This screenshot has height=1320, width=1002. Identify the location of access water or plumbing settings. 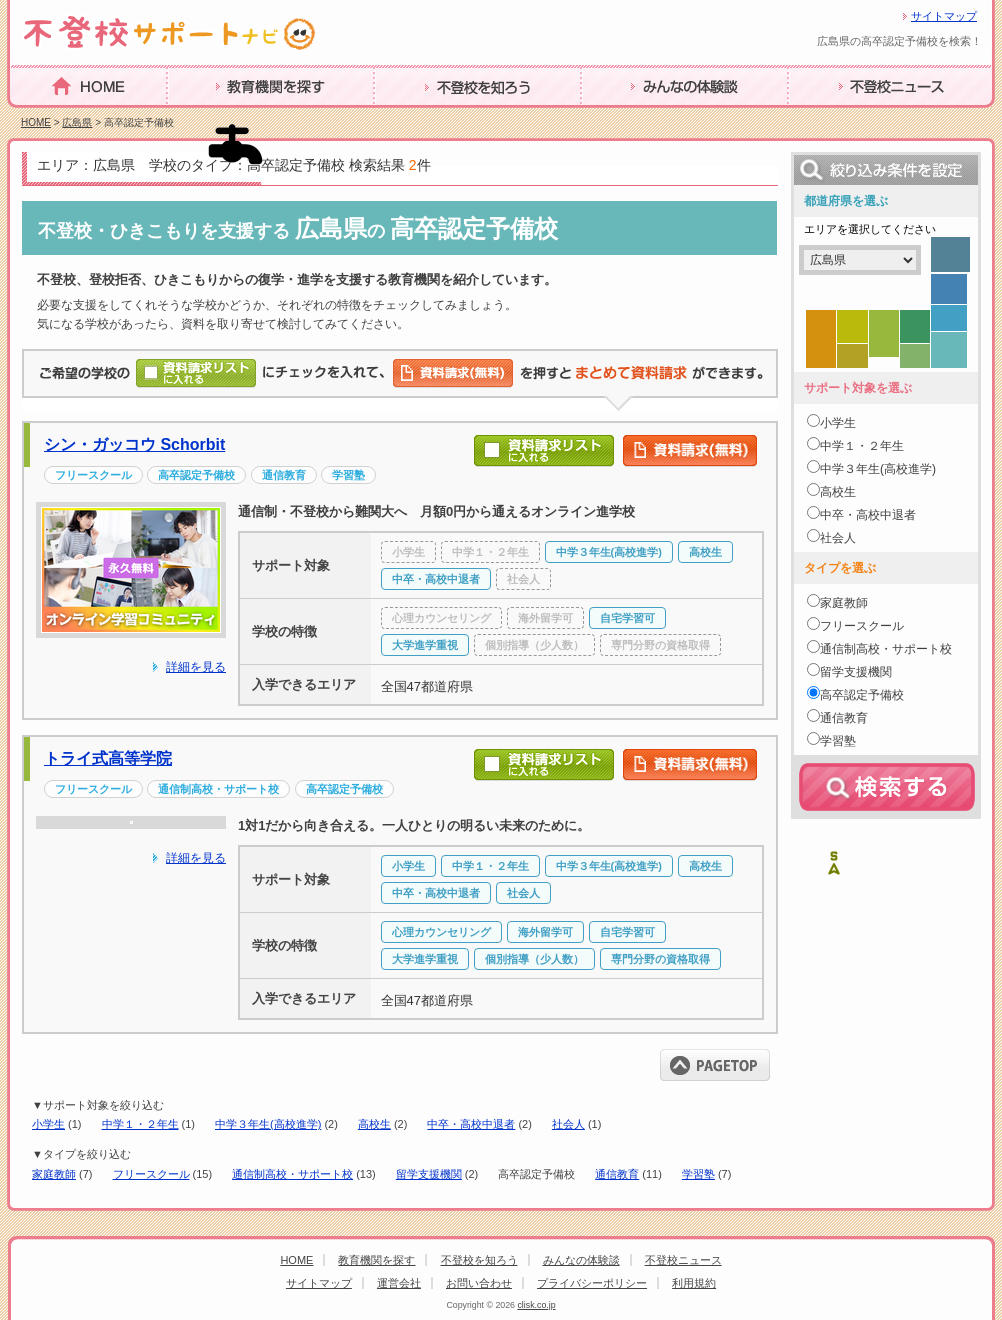
(235, 147).